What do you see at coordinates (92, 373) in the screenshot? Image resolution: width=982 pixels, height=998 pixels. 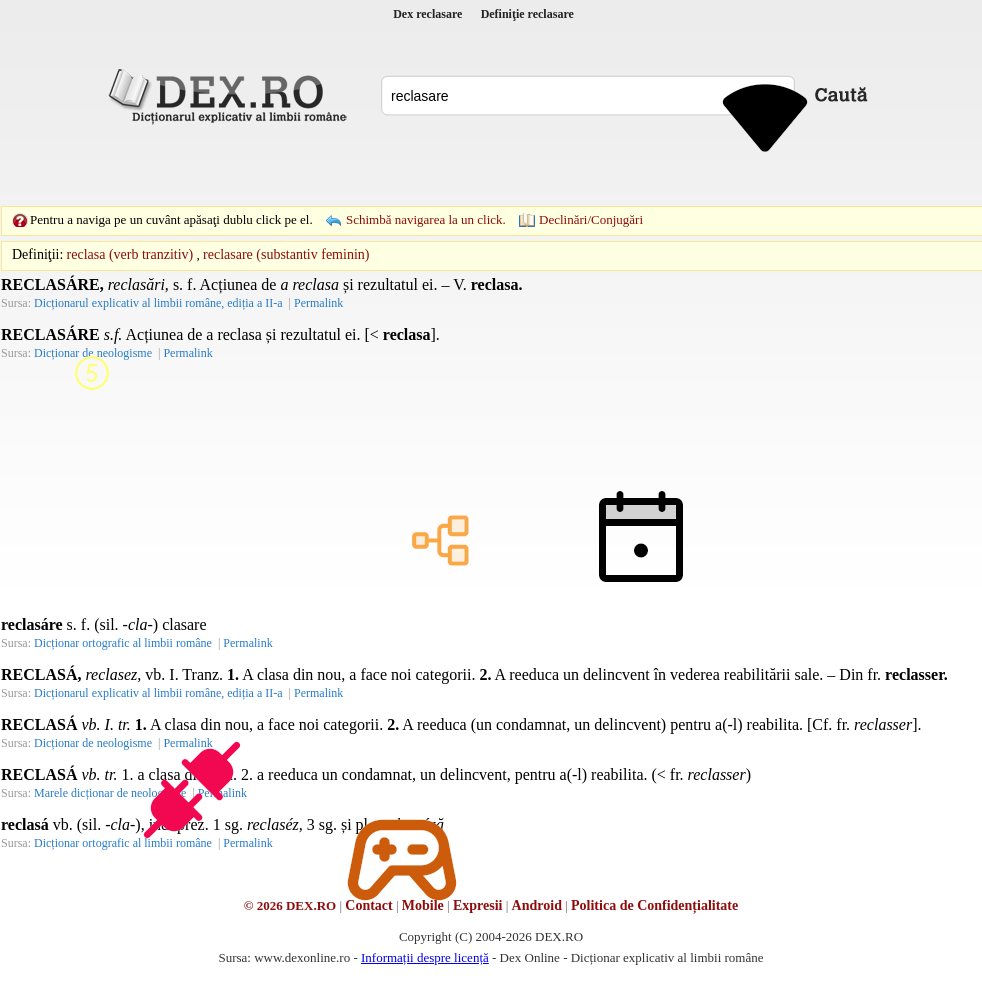 I see `indicates step 5 in a numbered process` at bounding box center [92, 373].